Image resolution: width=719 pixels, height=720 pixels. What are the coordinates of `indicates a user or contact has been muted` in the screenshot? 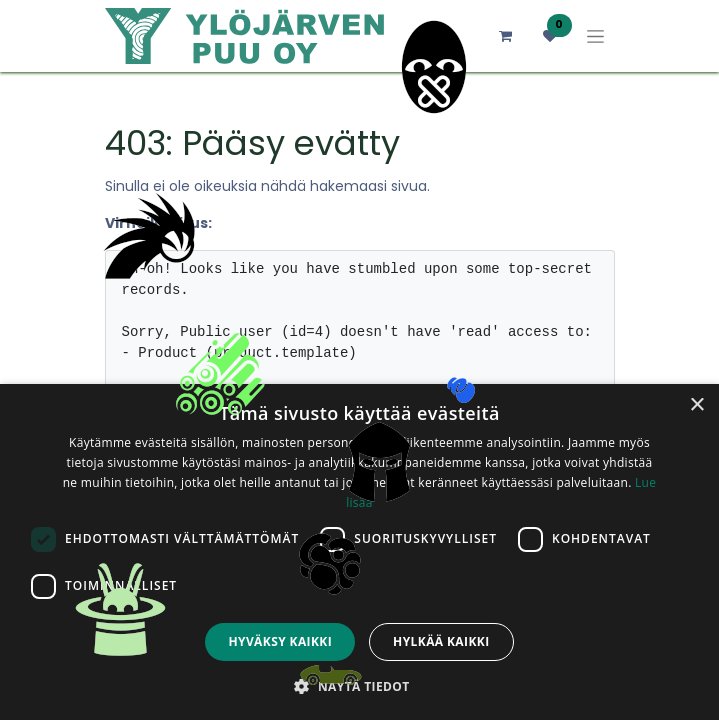 It's located at (434, 67).